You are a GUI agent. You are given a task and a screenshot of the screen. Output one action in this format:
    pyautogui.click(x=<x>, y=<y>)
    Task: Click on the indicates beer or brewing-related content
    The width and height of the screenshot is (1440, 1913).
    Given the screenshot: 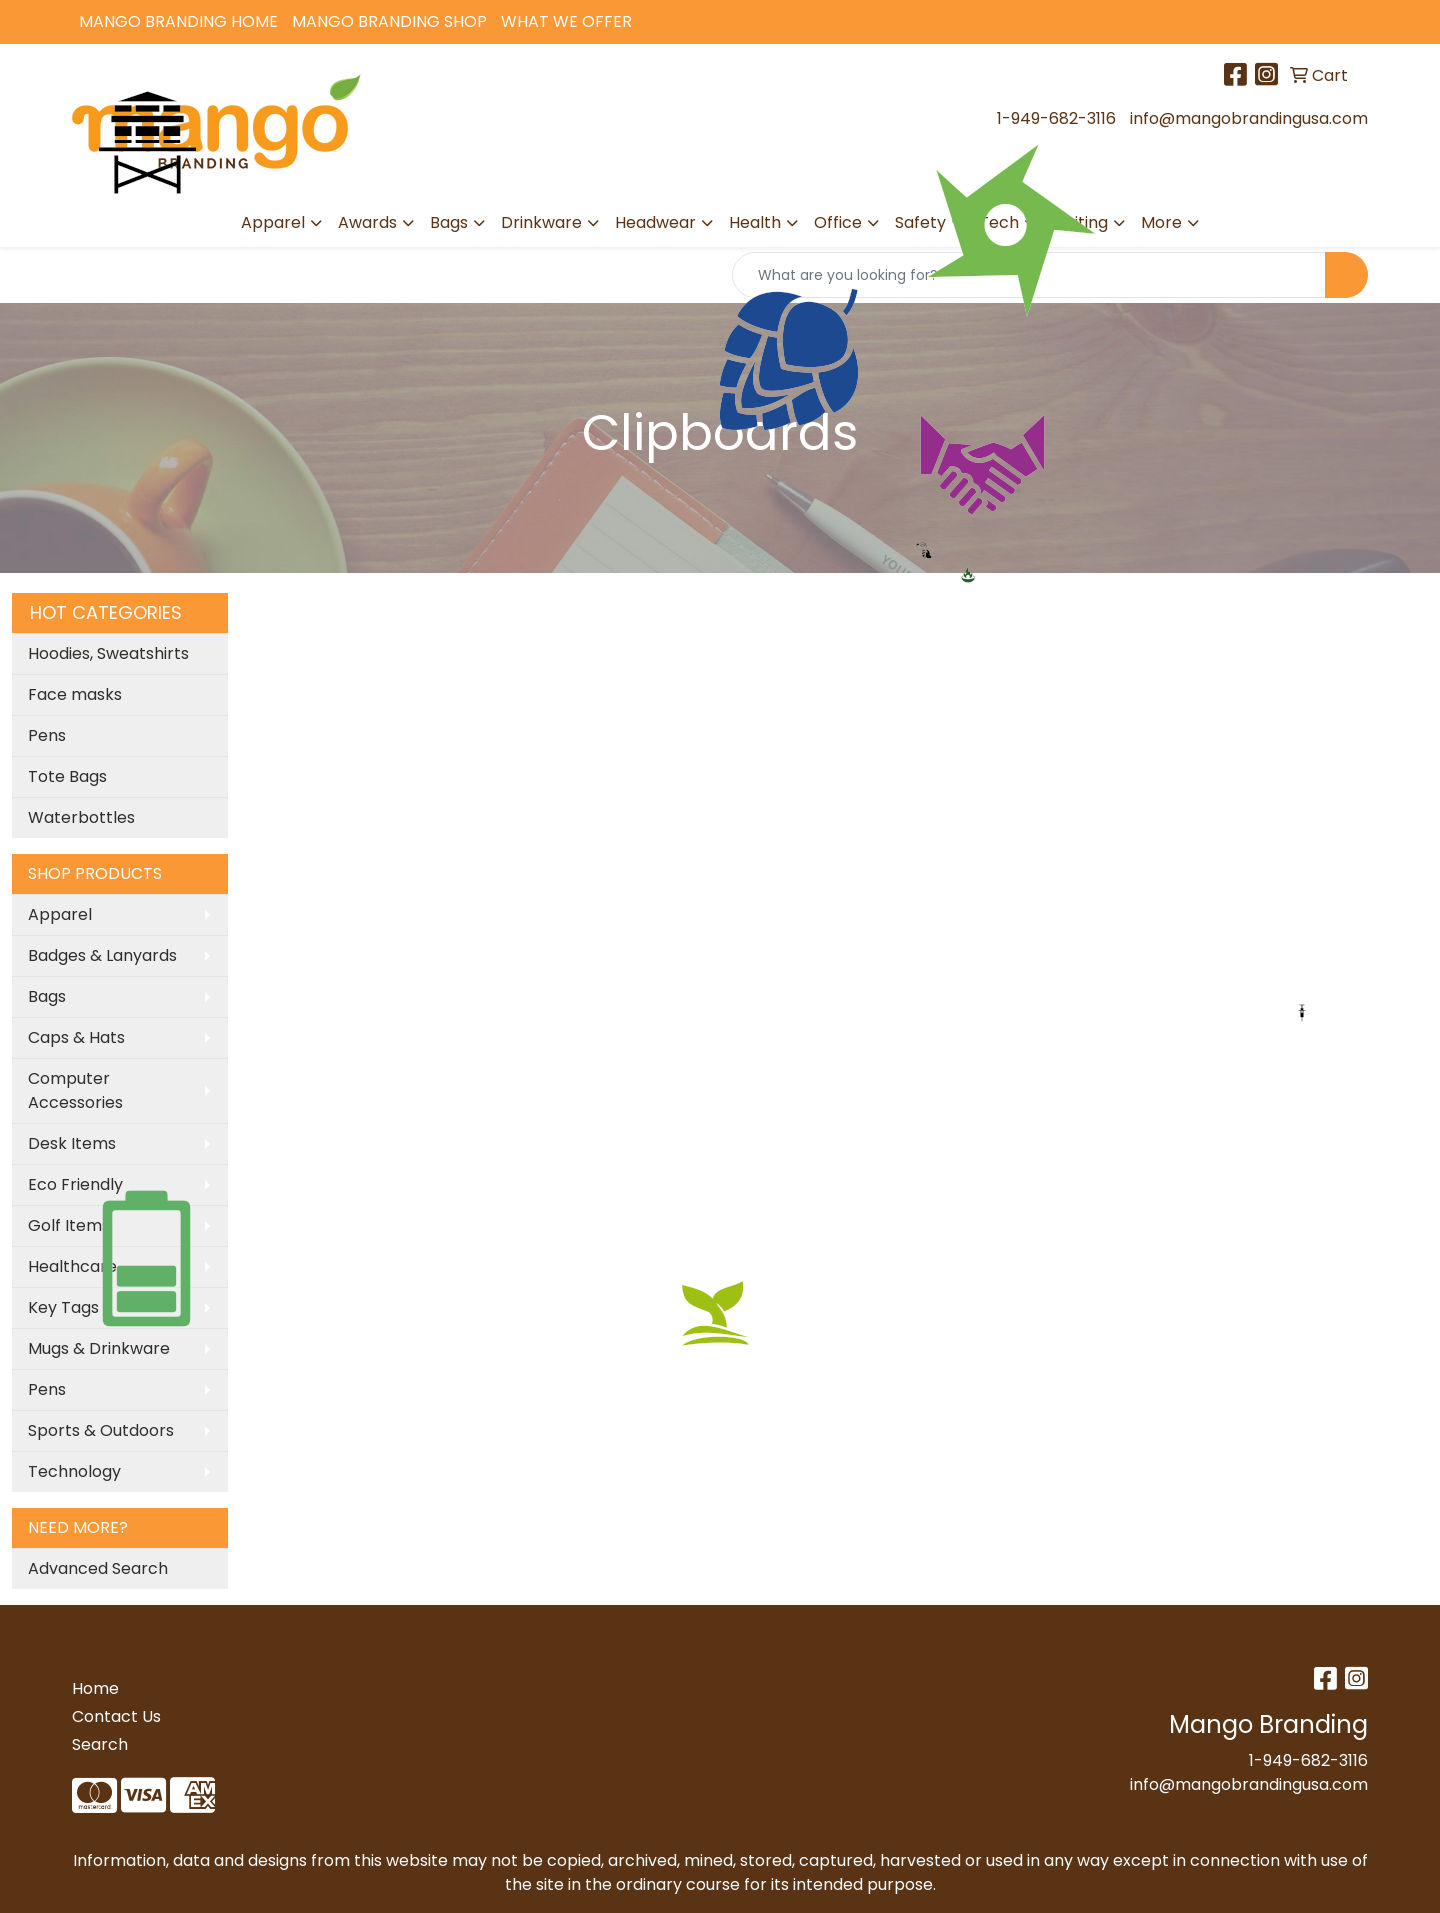 What is the action you would take?
    pyautogui.click(x=789, y=359)
    